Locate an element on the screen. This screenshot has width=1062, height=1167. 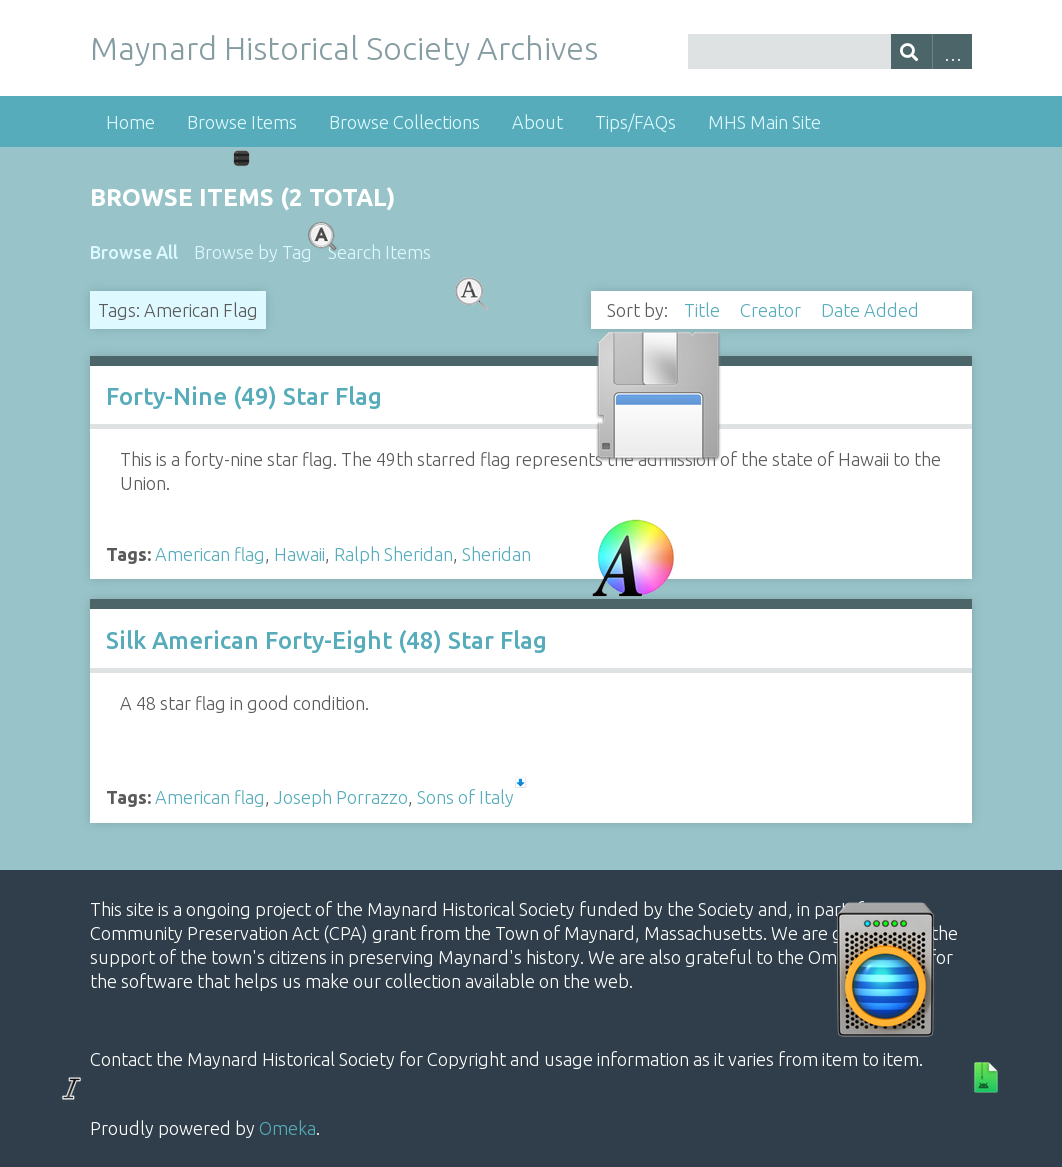
search for text or content is located at coordinates (471, 293).